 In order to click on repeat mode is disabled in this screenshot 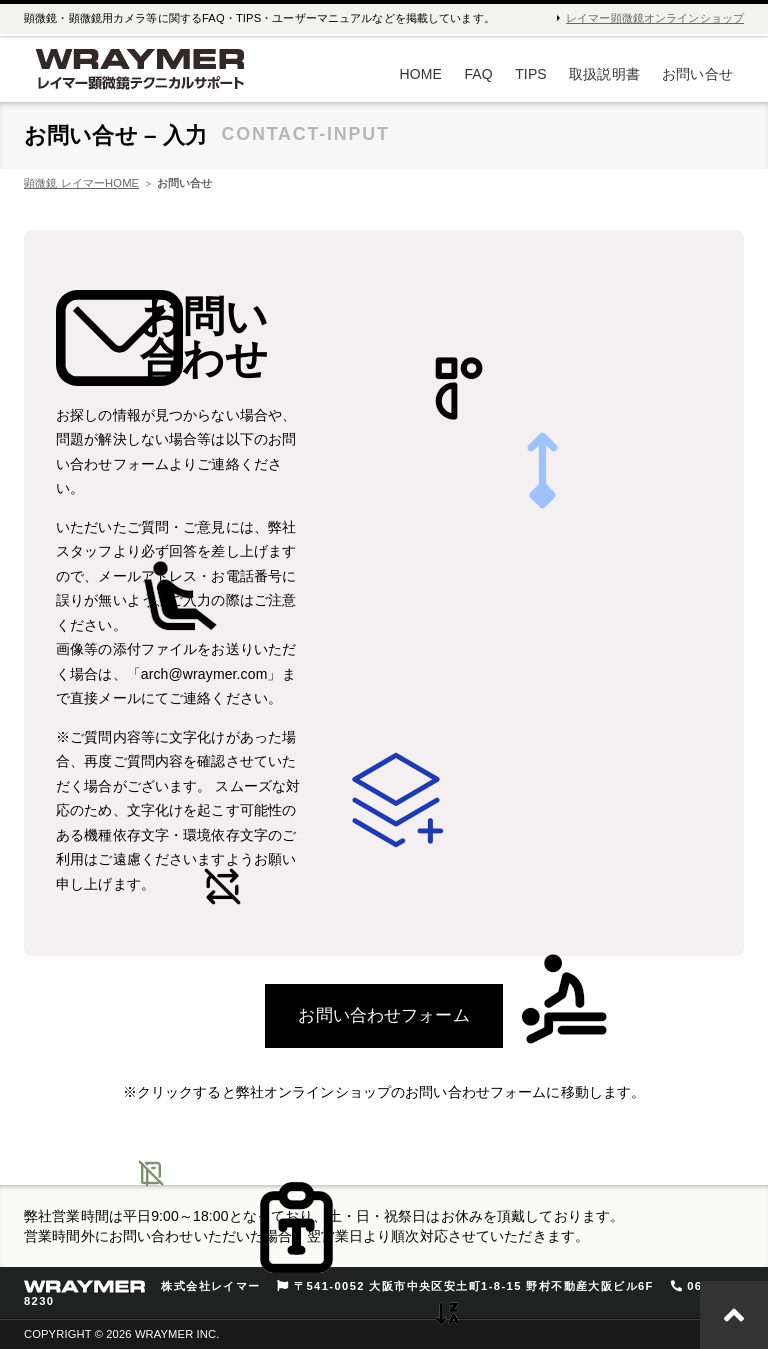, I will do `click(222, 886)`.